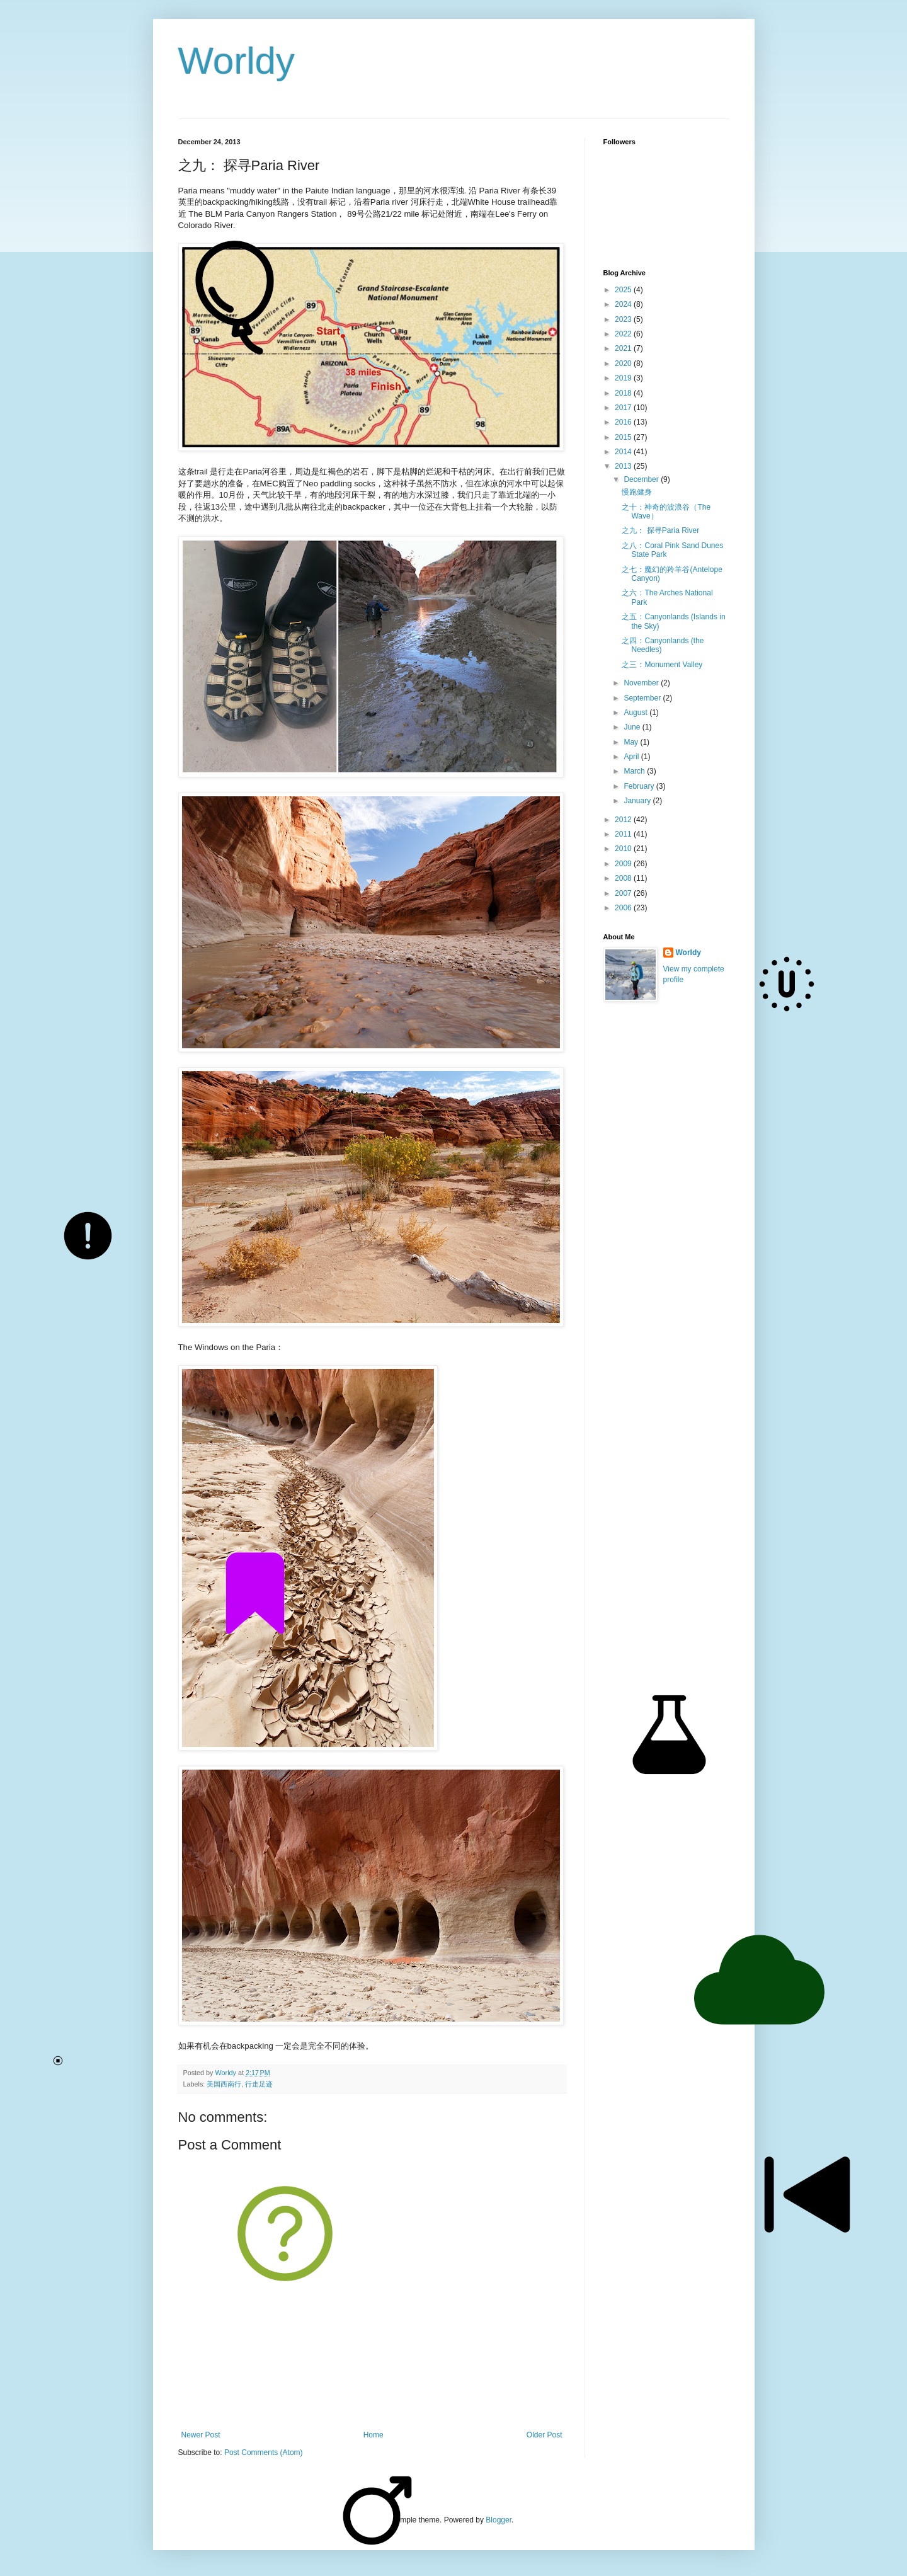 Image resolution: width=907 pixels, height=2576 pixels. What do you see at coordinates (285, 2233) in the screenshot?
I see `access help or support information` at bounding box center [285, 2233].